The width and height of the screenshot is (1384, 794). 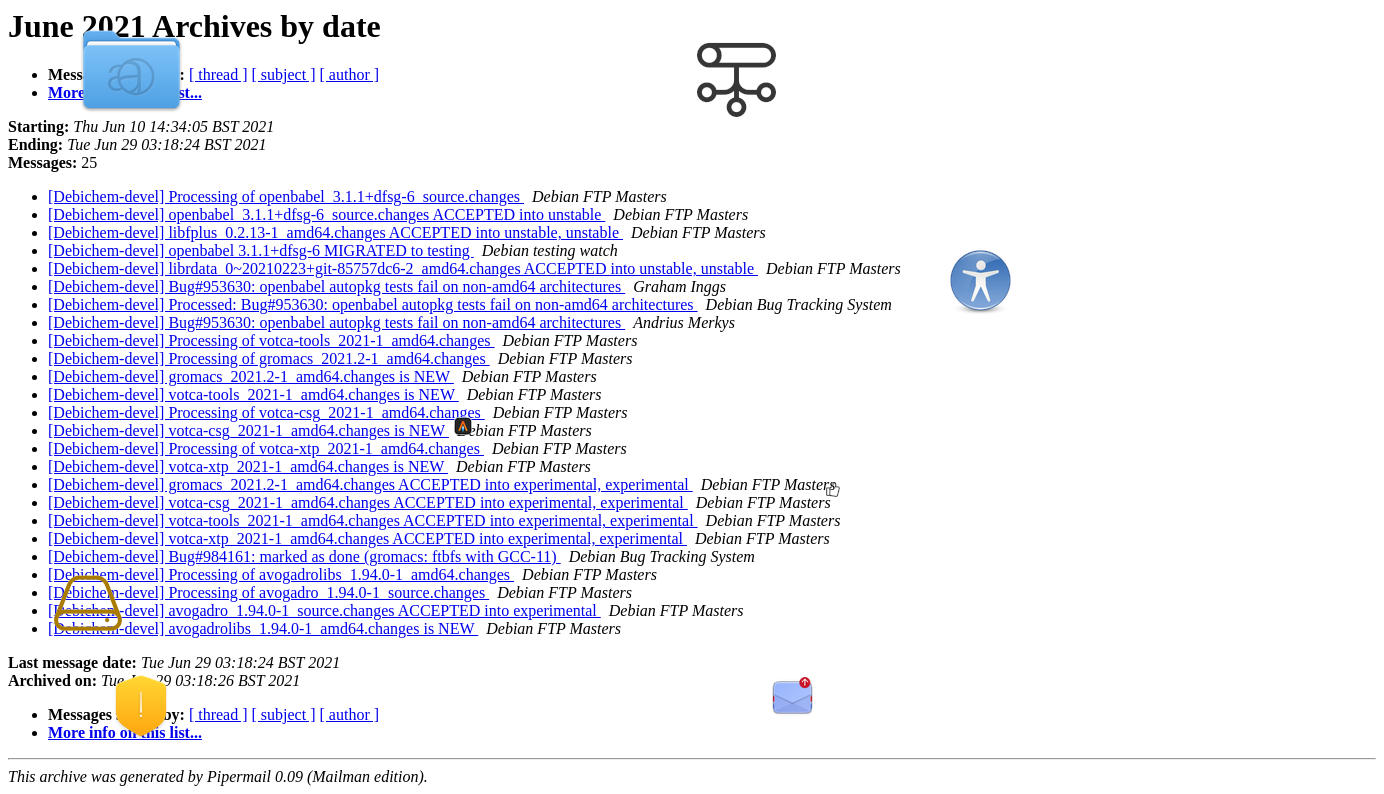 I want to click on access body and hand gesture emojis, so click(x=832, y=489).